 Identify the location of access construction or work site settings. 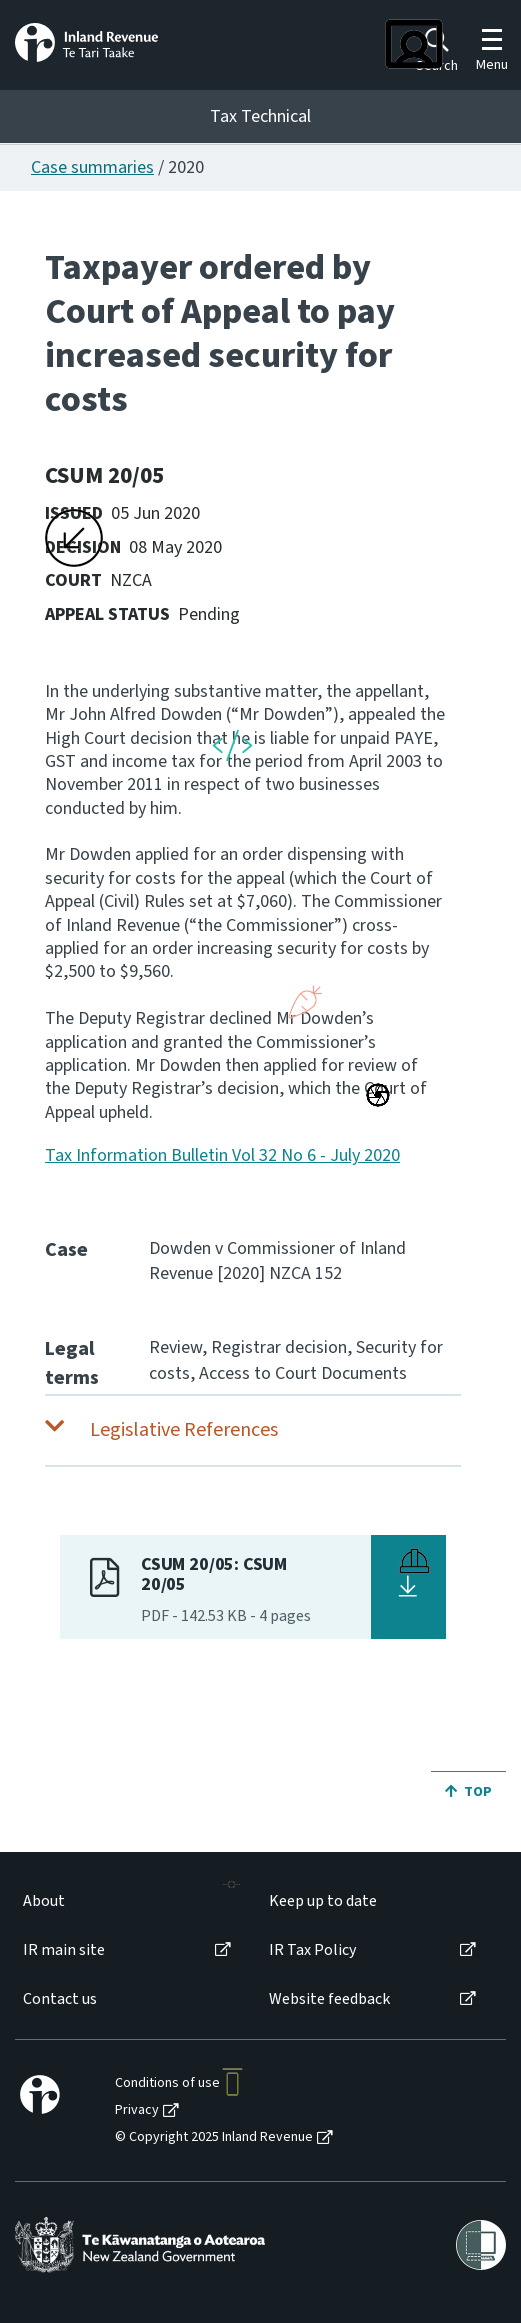
(414, 1562).